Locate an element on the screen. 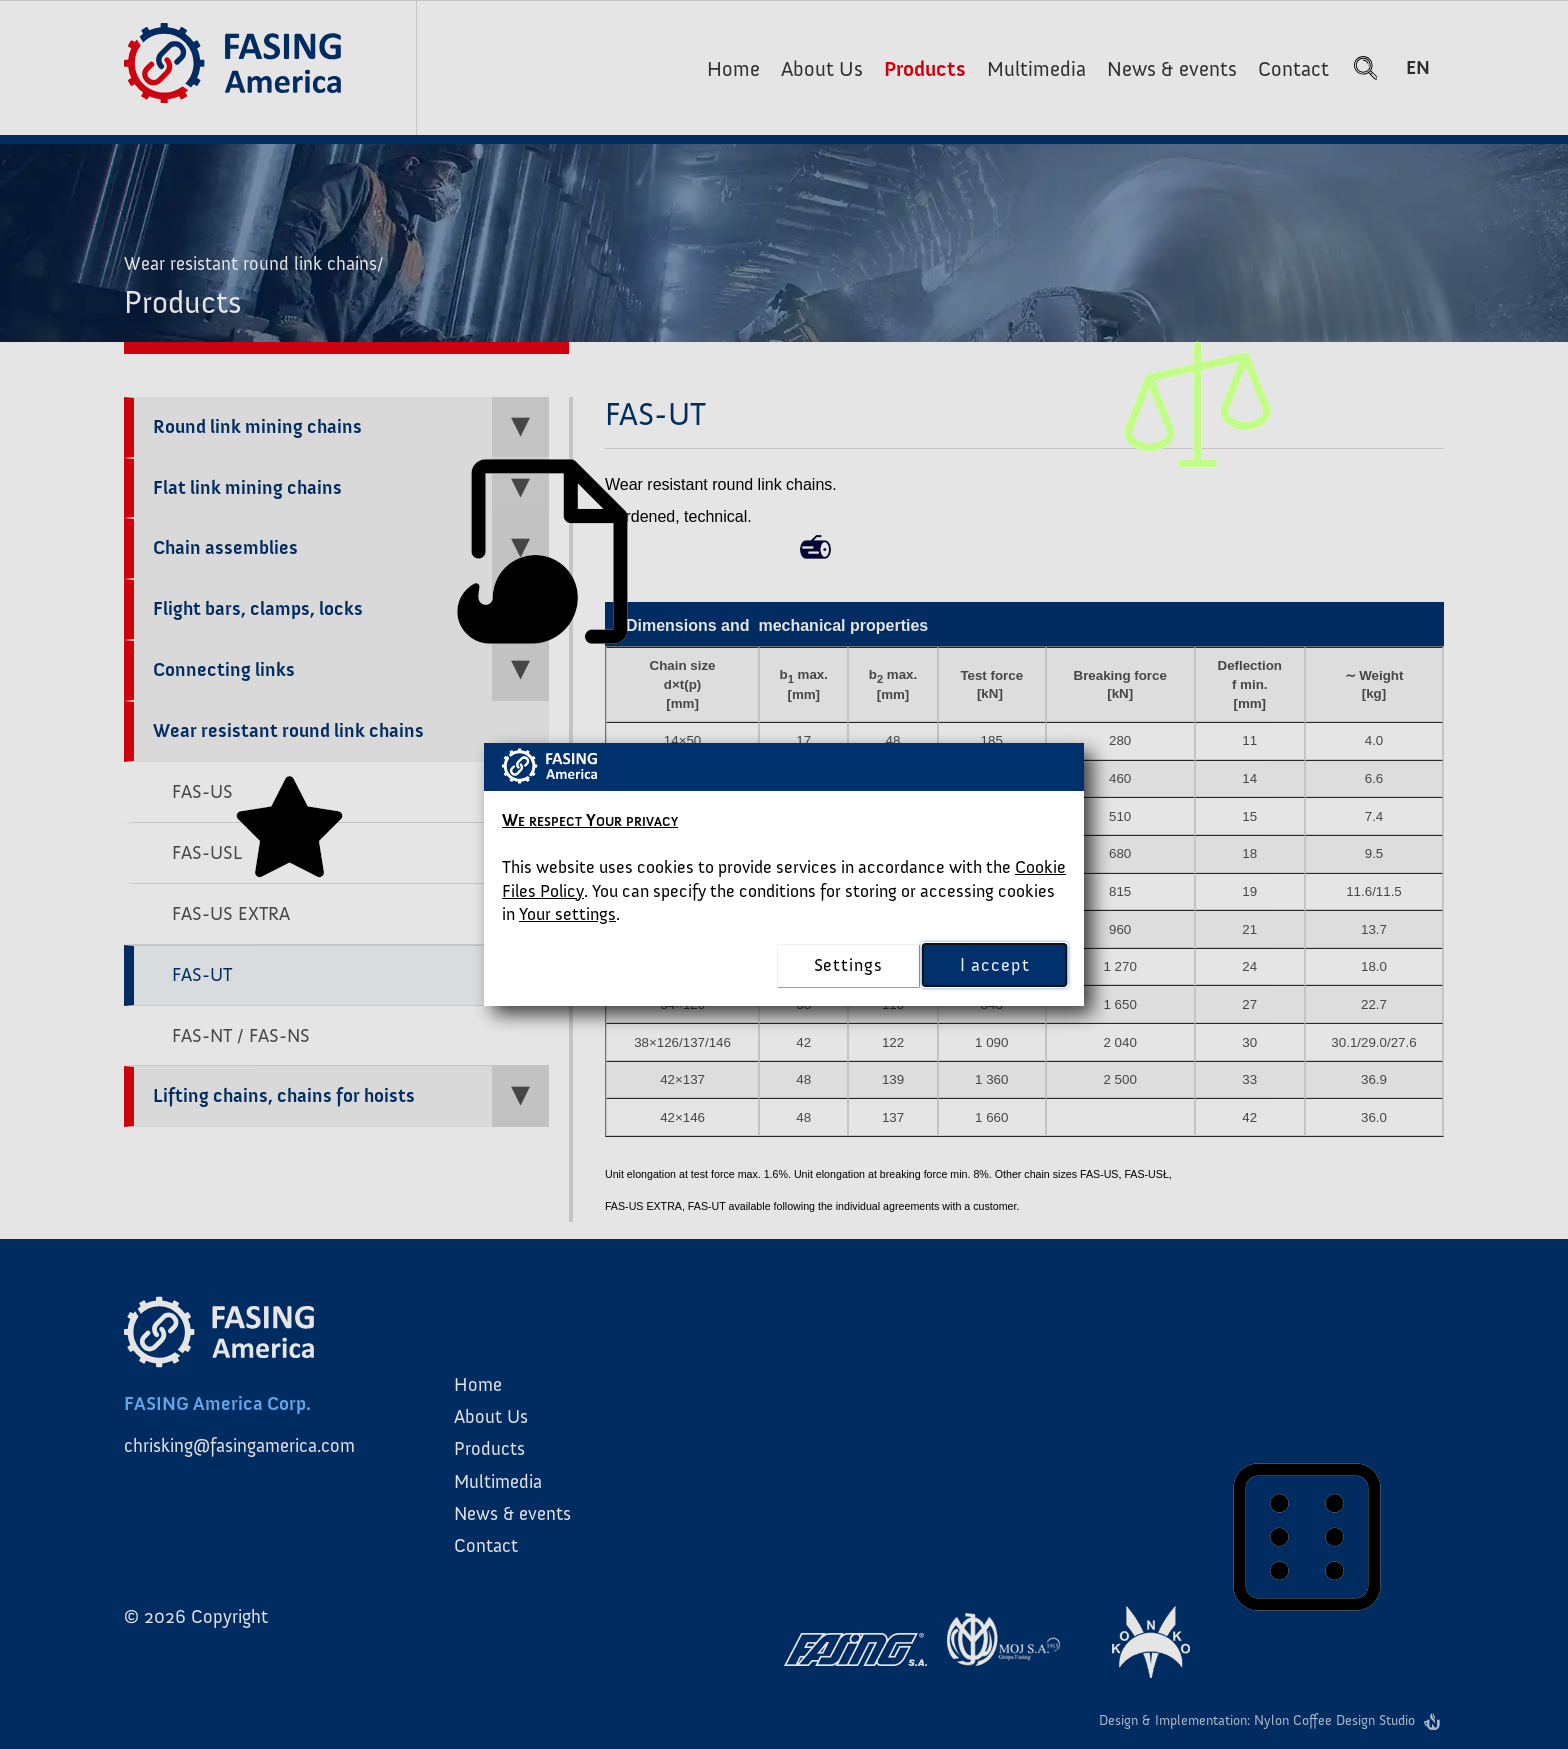  randomize or shuffle content is located at coordinates (1307, 1537).